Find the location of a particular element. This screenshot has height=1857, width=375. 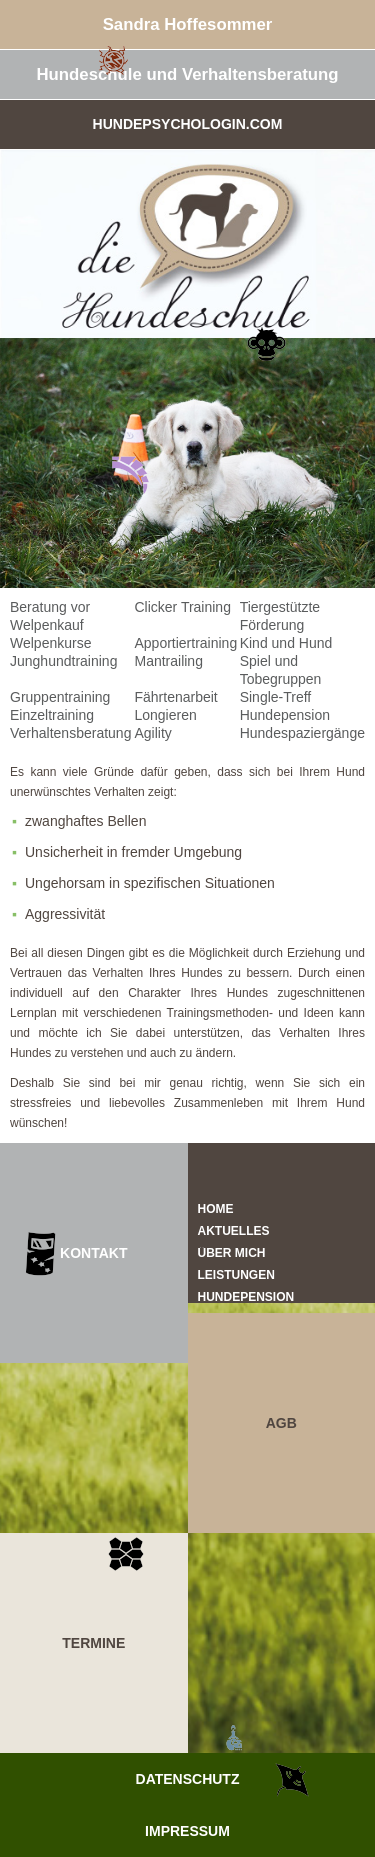

armadillo tail icon for a creature or animal game element is located at coordinates (131, 475).